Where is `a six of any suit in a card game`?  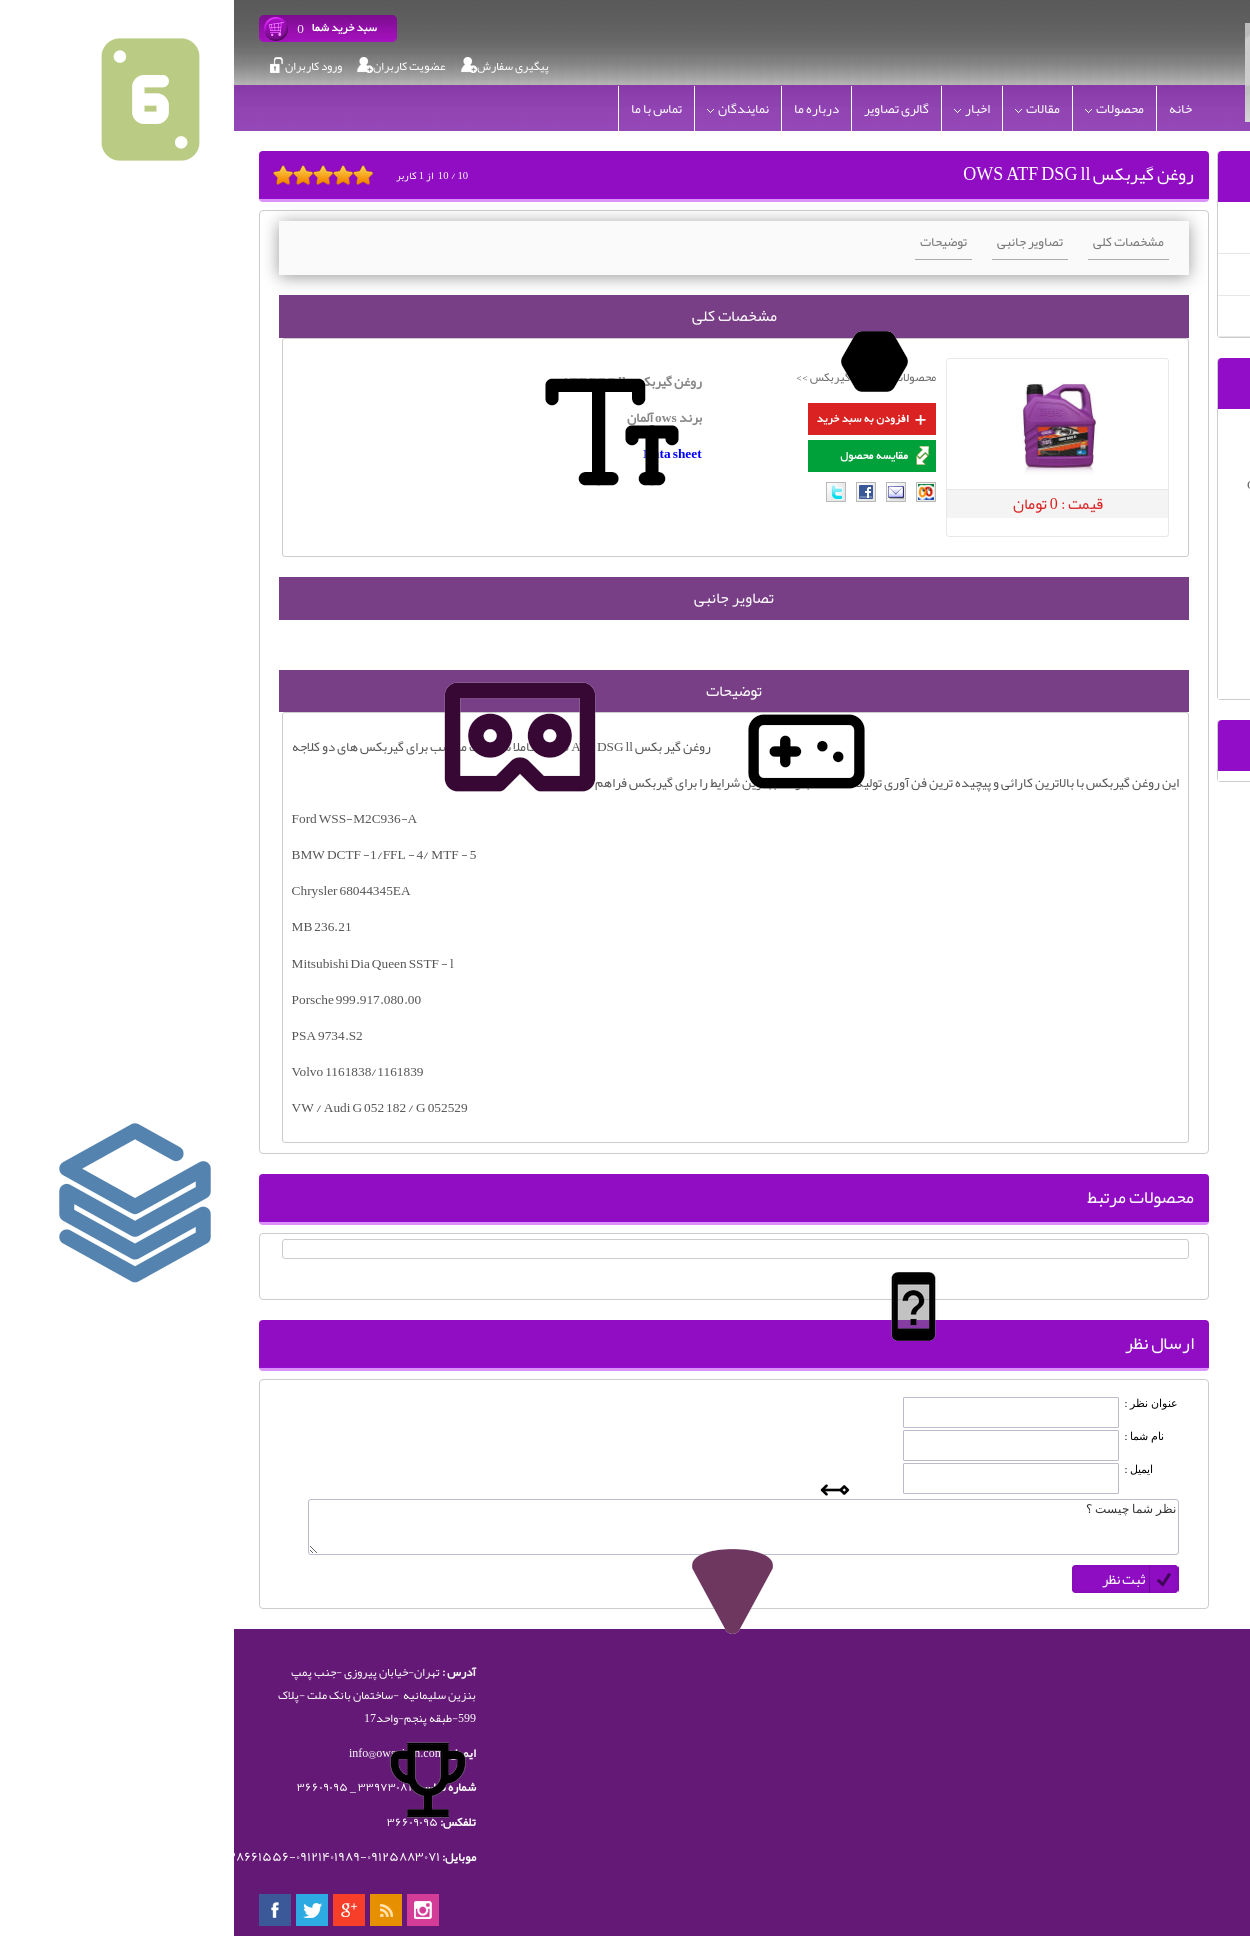
a six of any suit in a card game is located at coordinates (150, 99).